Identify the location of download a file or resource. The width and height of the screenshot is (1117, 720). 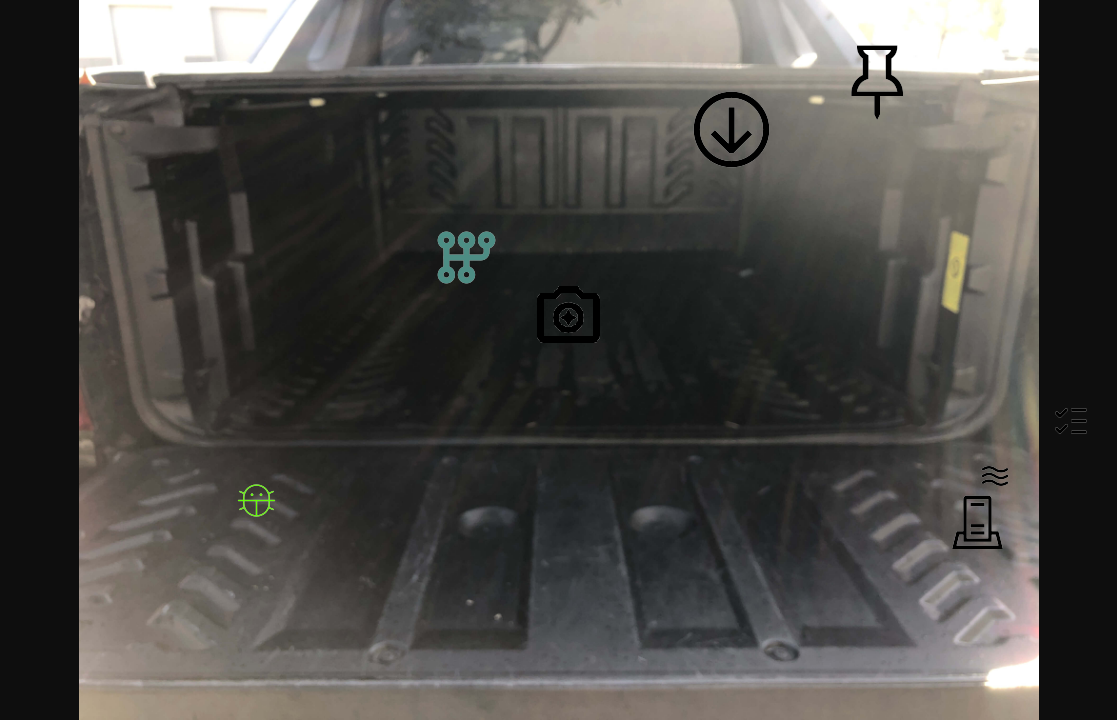
(731, 129).